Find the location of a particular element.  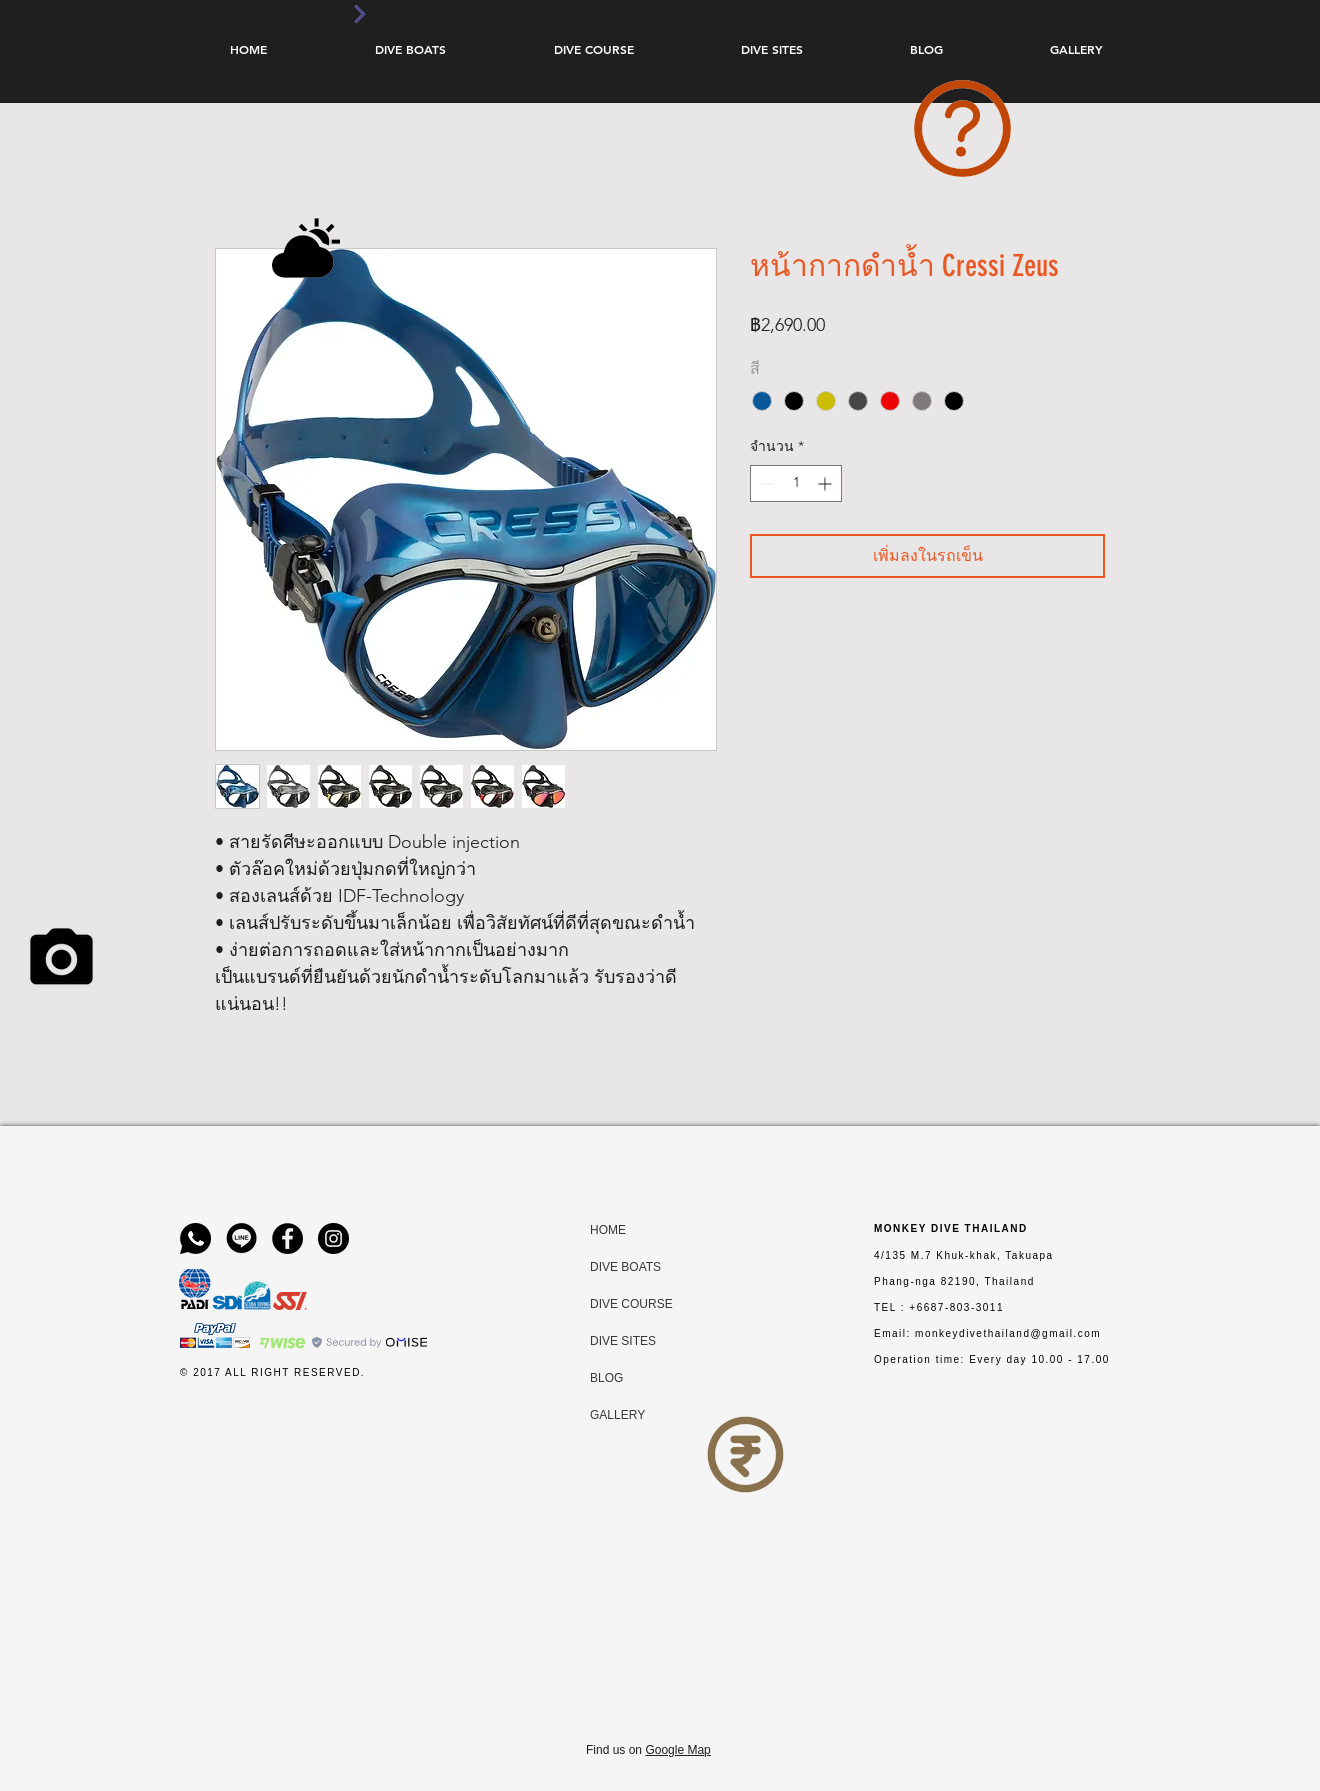

view balance in Indian rupees is located at coordinates (745, 1454).